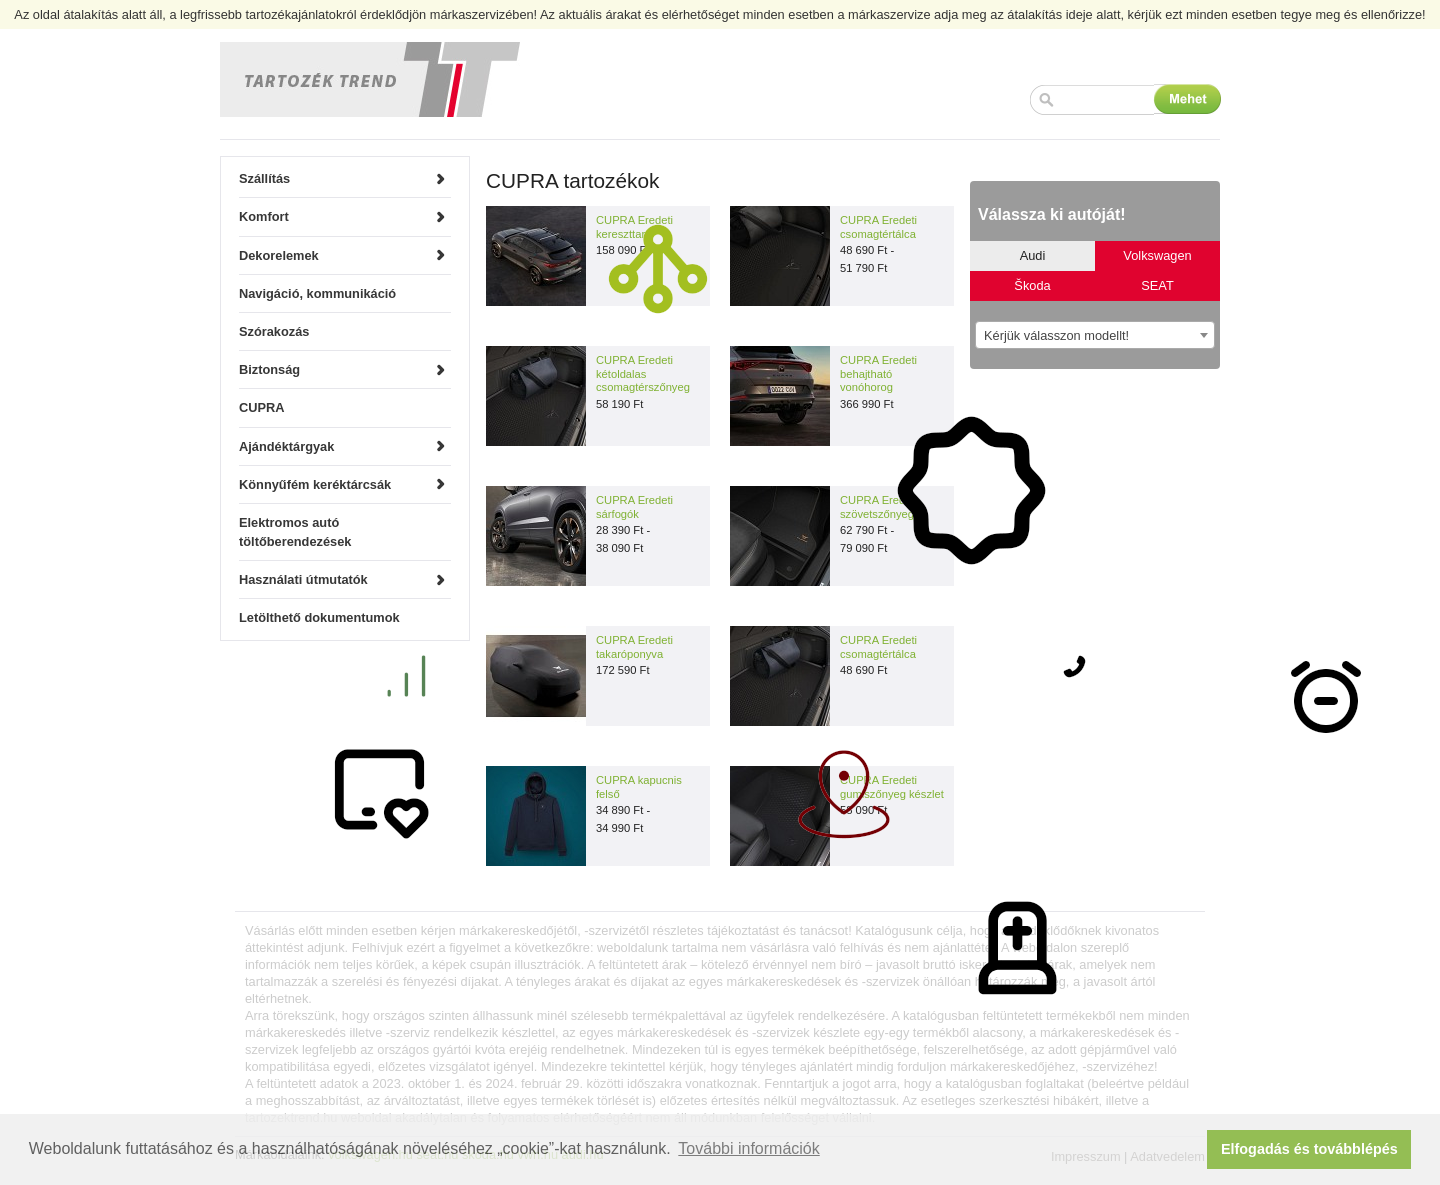  I want to click on view hierarchical data structure, so click(658, 269).